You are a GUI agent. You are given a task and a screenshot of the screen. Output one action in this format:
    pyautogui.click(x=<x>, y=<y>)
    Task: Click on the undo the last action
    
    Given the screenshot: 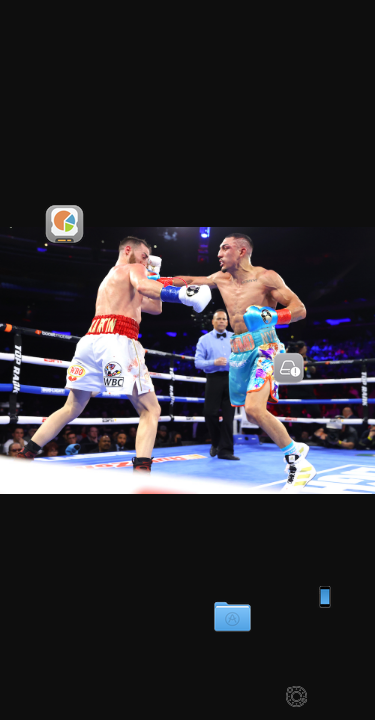 What is the action you would take?
    pyautogui.click(x=175, y=282)
    